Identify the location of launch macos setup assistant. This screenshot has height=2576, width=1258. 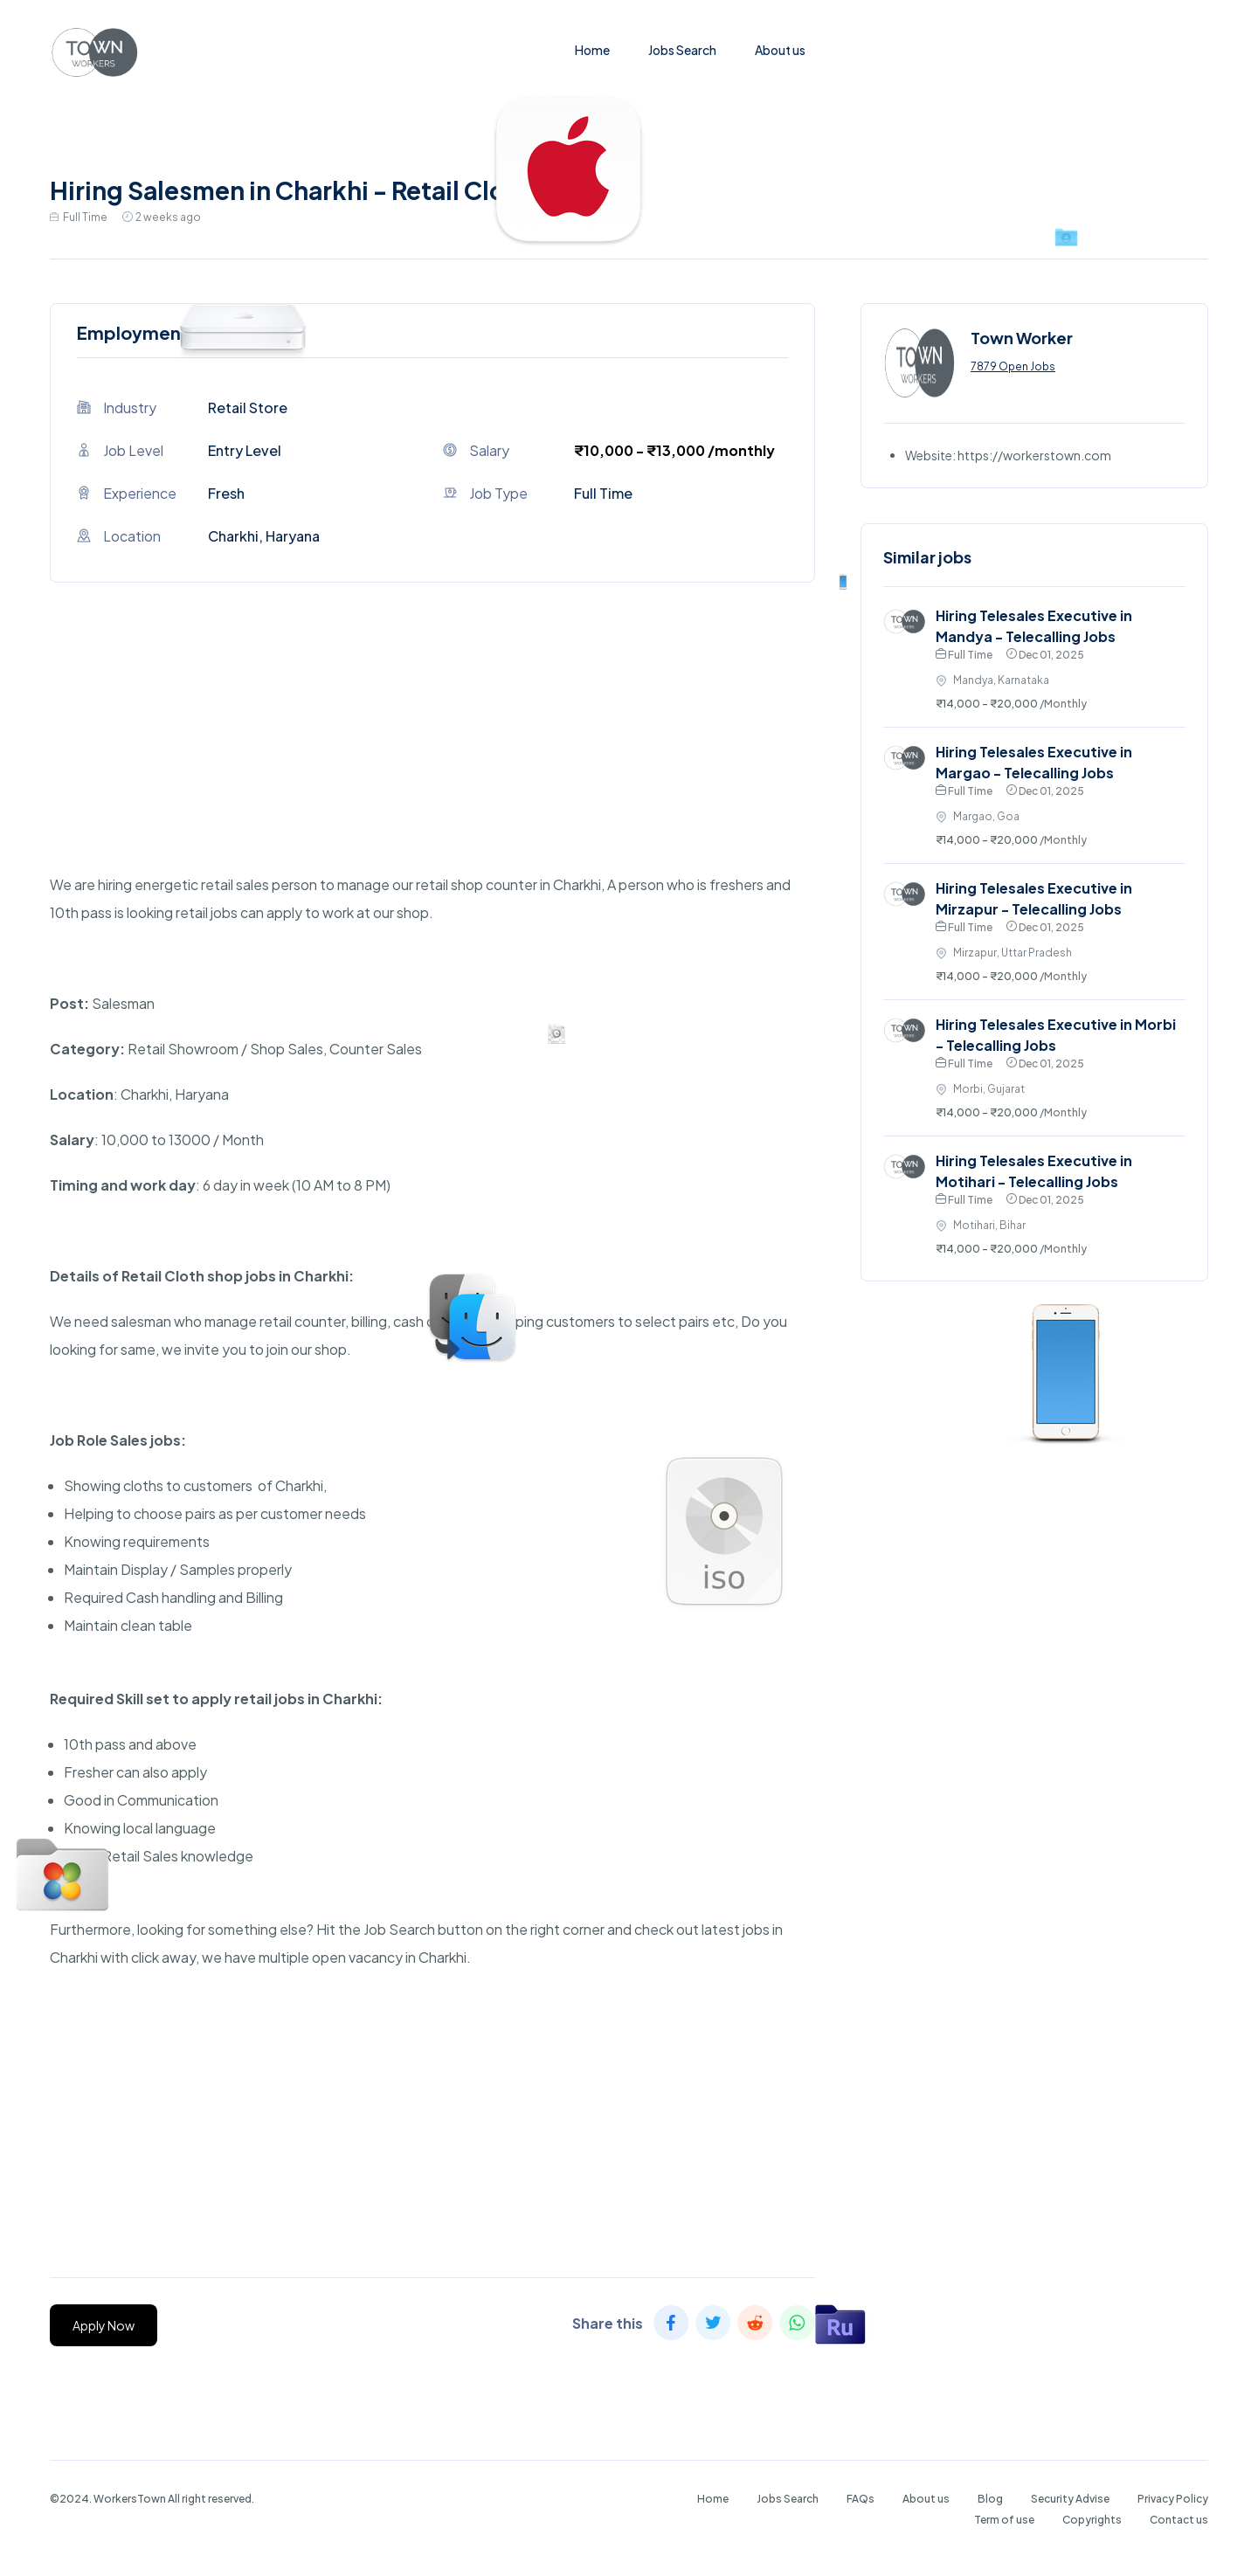
(472, 1316).